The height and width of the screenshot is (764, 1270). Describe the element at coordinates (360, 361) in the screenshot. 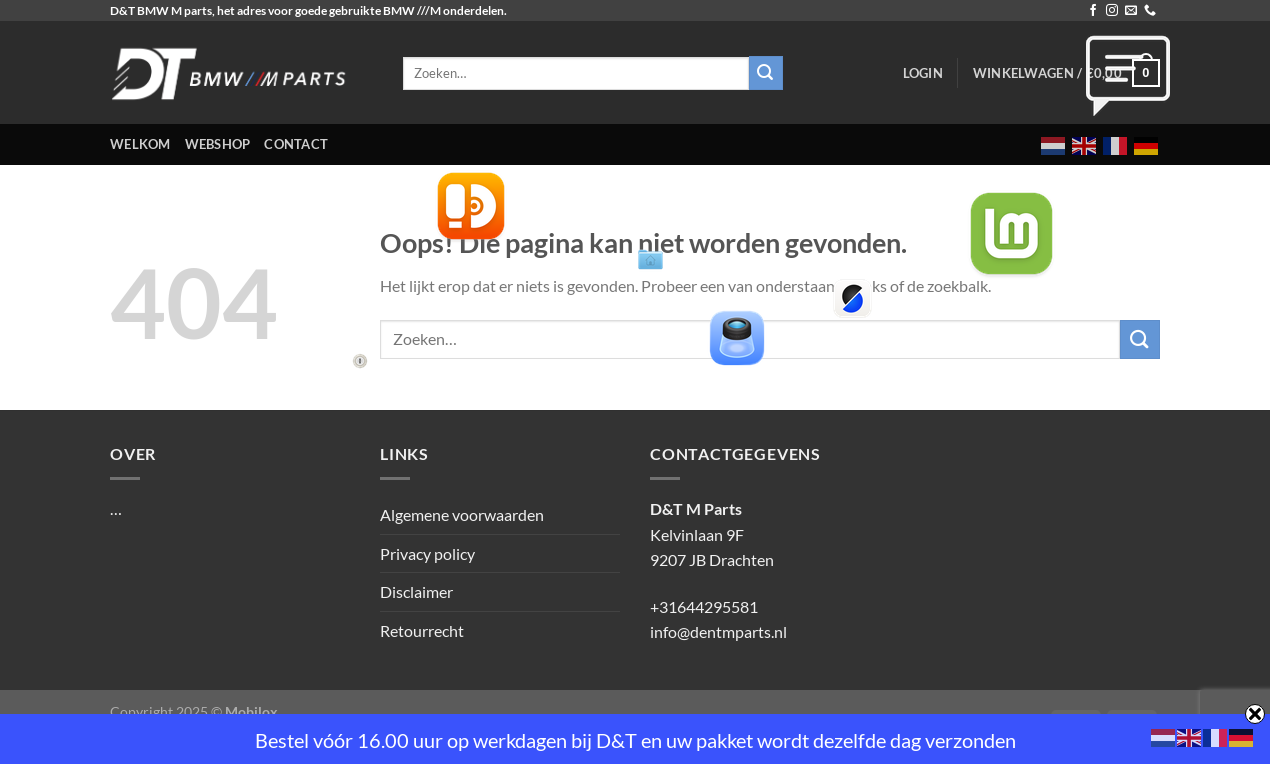

I see `open passwords and keys manager` at that location.